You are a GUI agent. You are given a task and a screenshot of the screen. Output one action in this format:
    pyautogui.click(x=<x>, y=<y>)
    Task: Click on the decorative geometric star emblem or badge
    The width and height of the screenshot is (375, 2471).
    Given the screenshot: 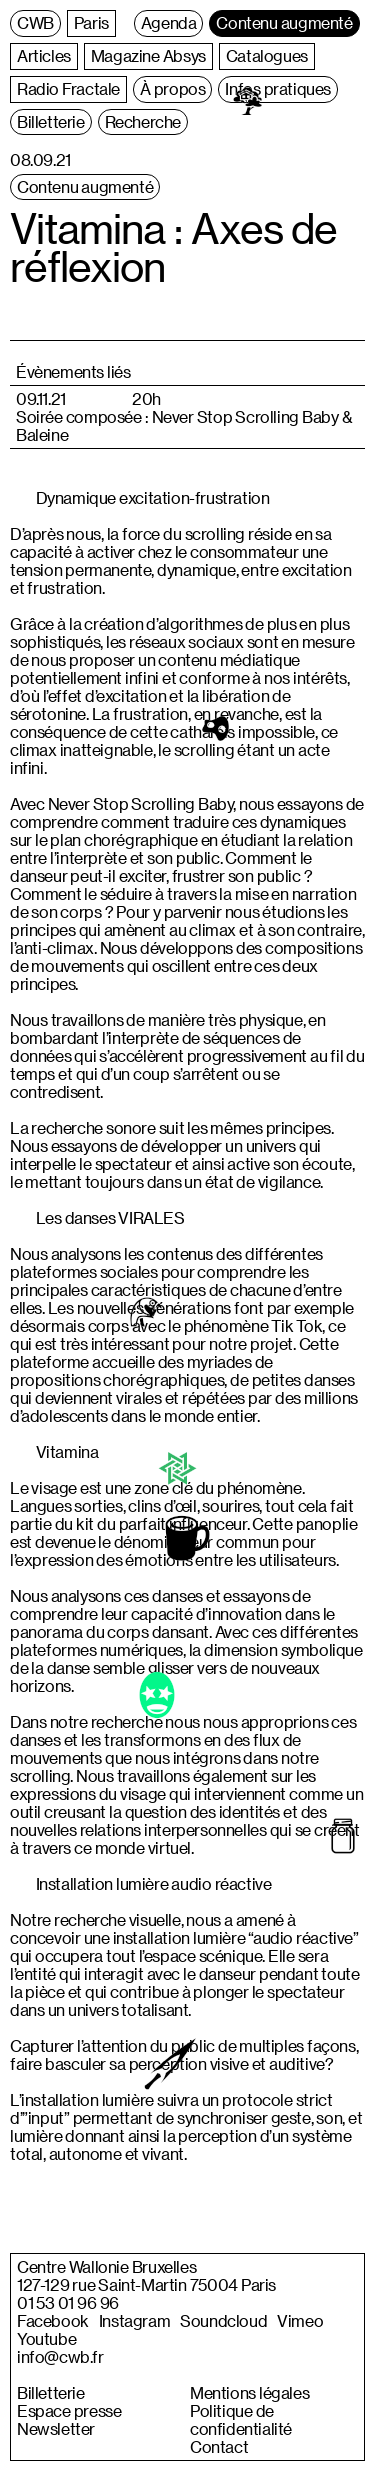 What is the action you would take?
    pyautogui.click(x=177, y=1468)
    